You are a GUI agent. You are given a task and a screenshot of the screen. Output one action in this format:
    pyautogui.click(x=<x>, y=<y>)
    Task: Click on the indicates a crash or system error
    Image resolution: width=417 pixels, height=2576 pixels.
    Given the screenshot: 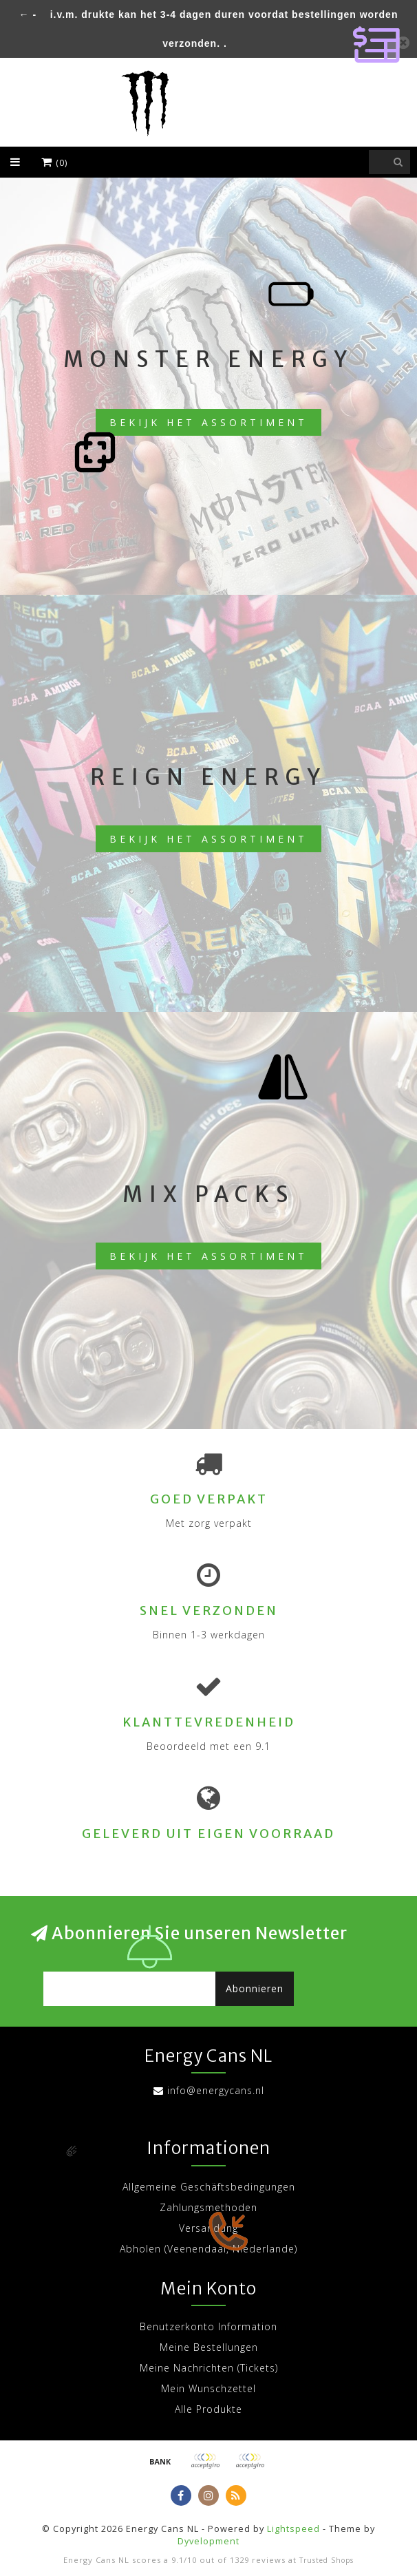 What is the action you would take?
    pyautogui.click(x=72, y=2151)
    